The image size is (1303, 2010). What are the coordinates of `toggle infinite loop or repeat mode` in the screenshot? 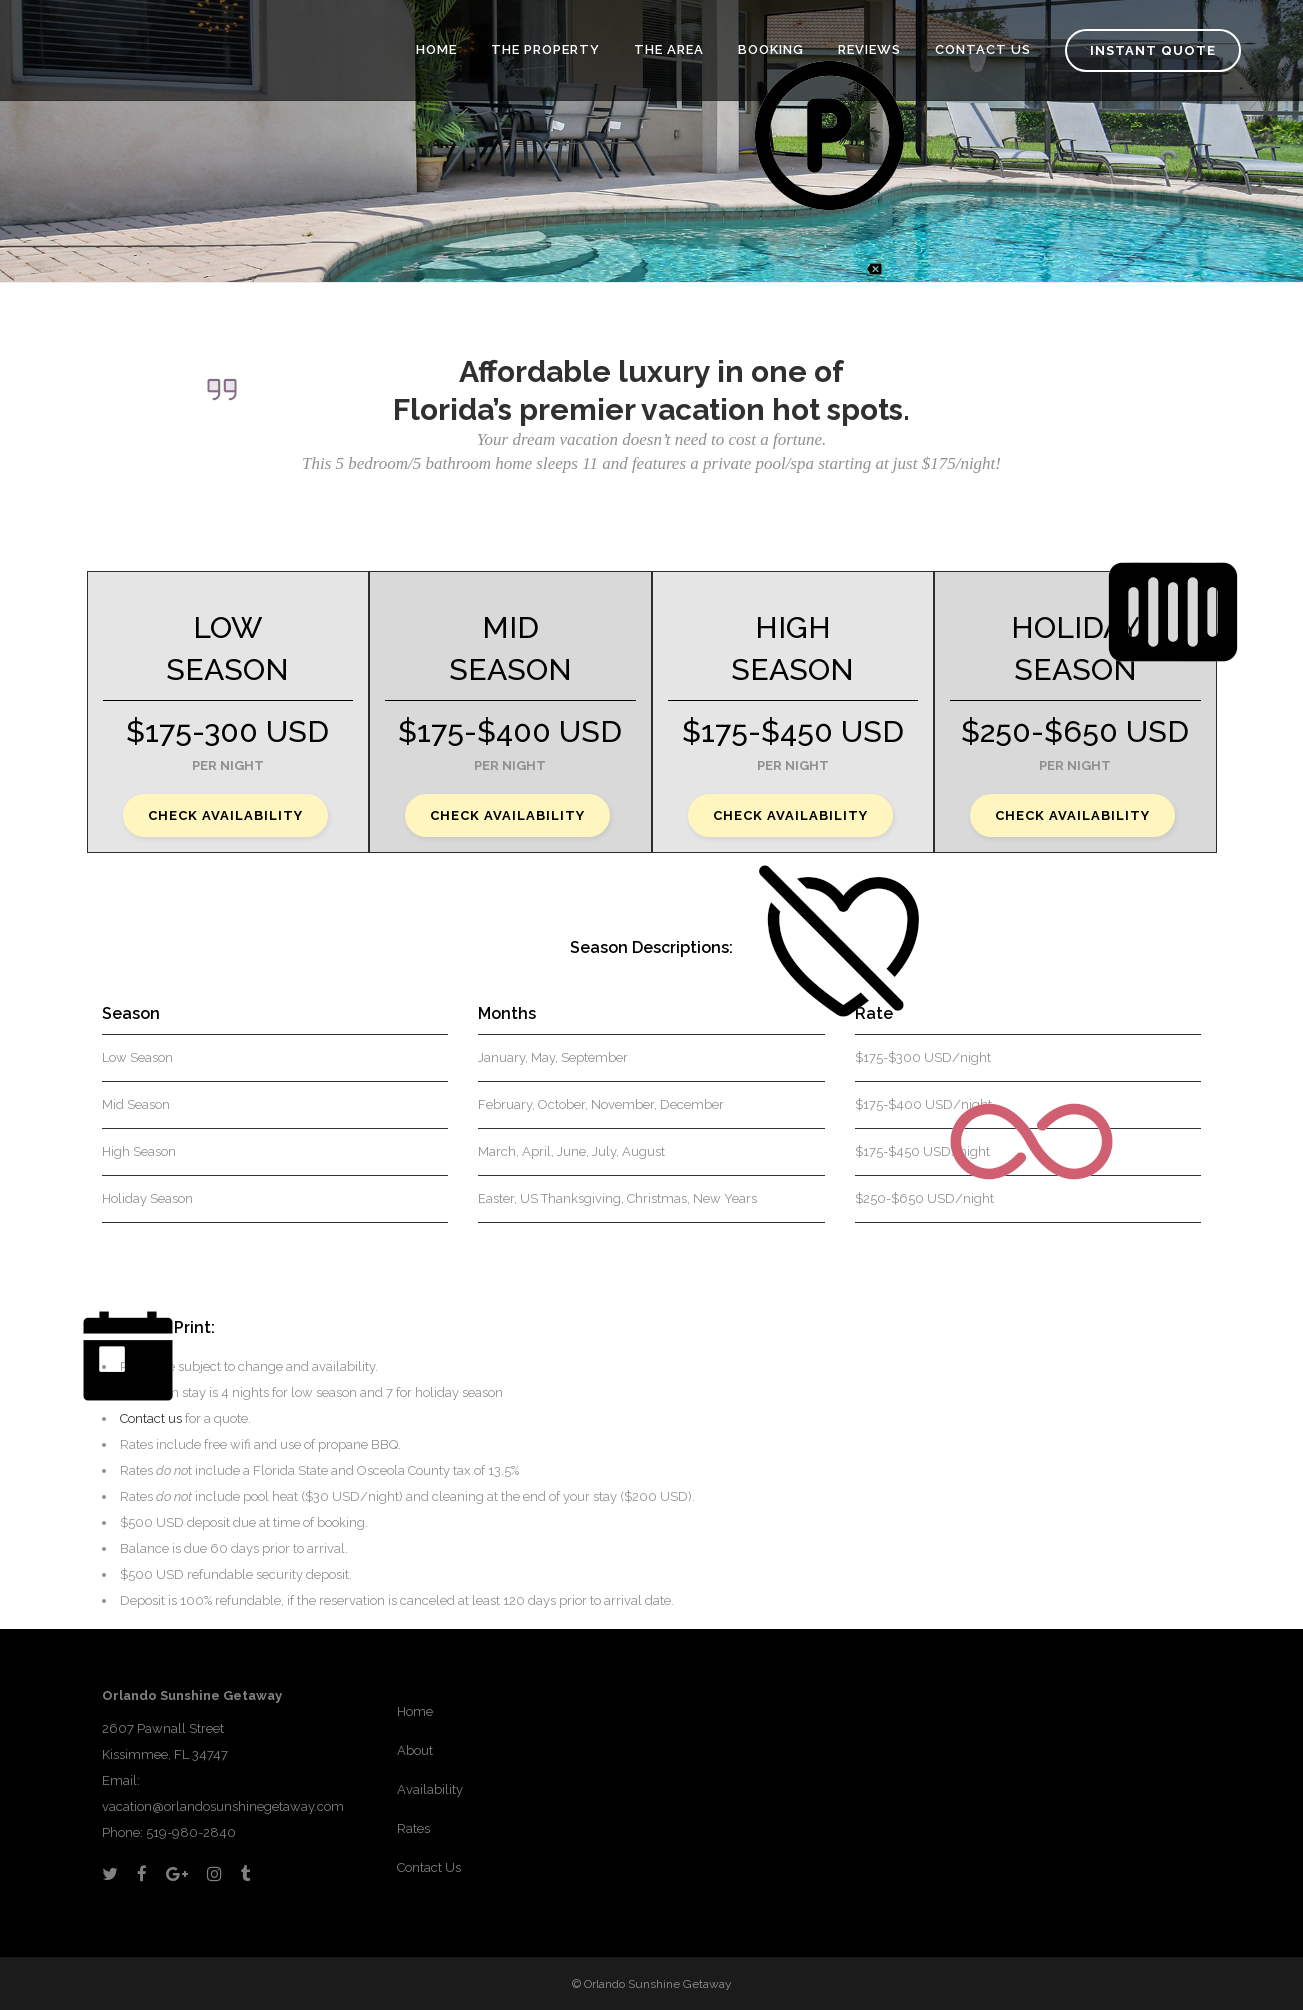 It's located at (1031, 1141).